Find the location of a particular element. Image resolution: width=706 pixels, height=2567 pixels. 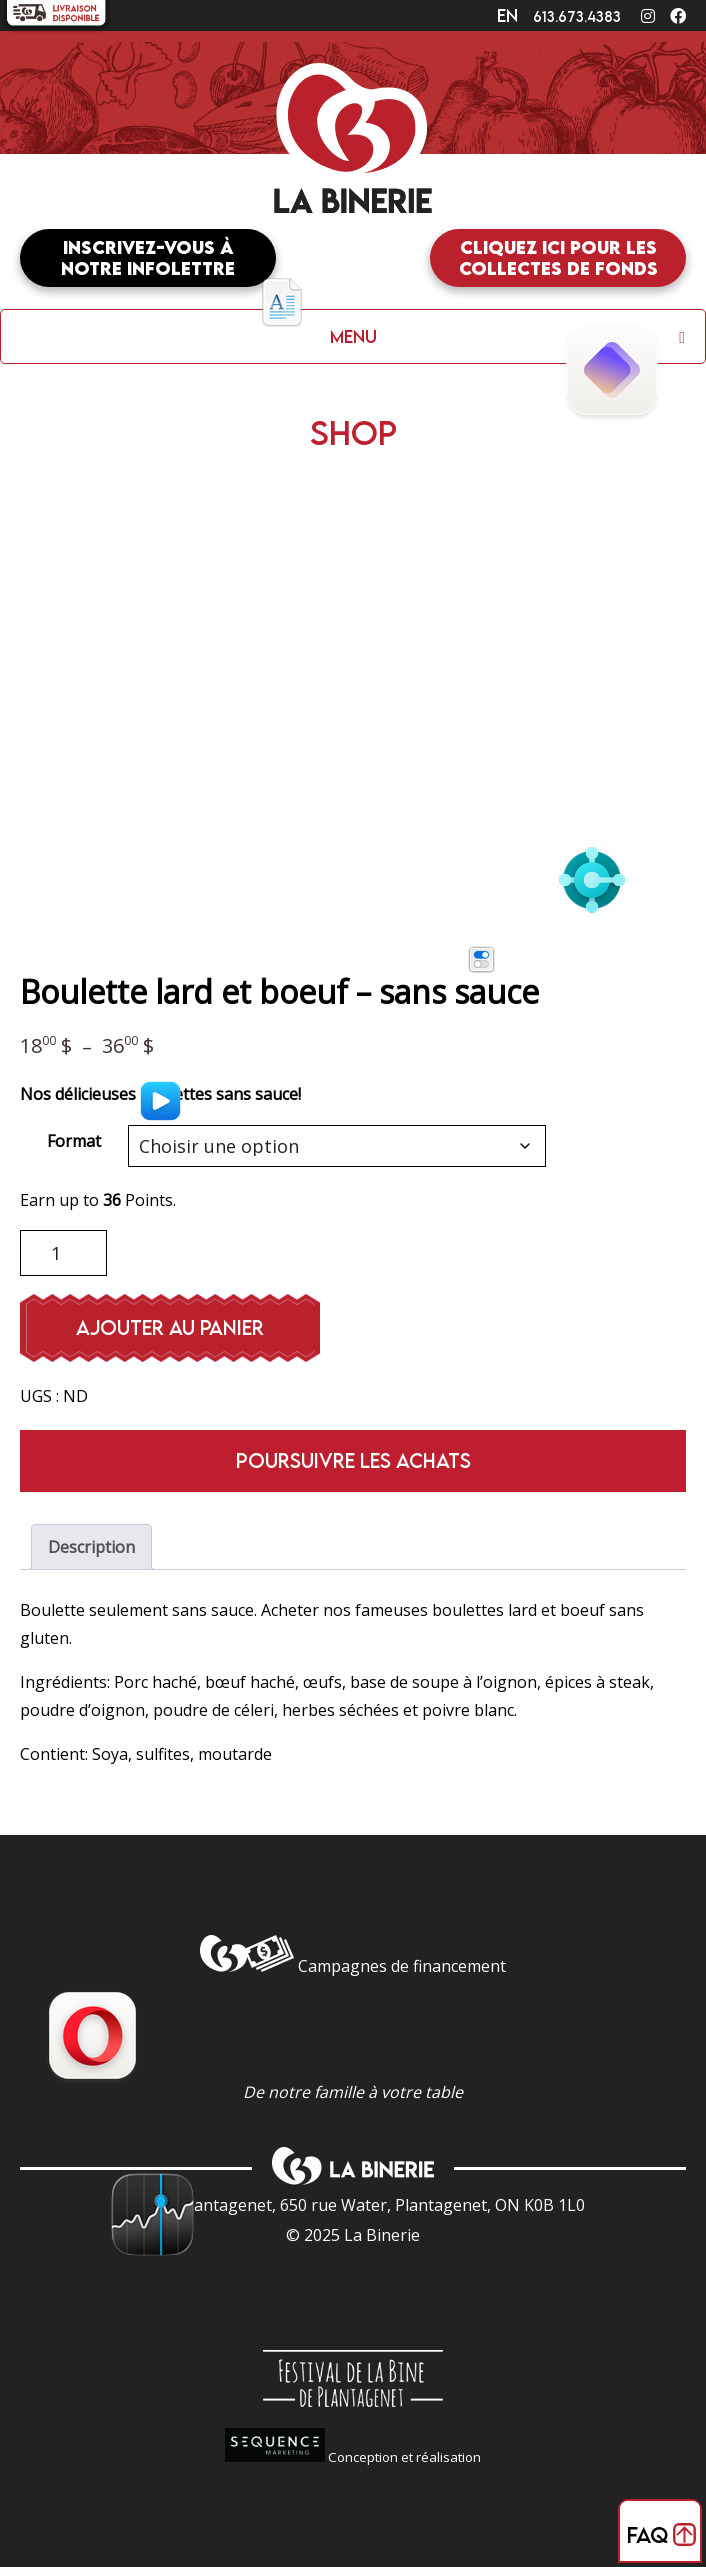

open the opera web browser is located at coordinates (92, 2035).